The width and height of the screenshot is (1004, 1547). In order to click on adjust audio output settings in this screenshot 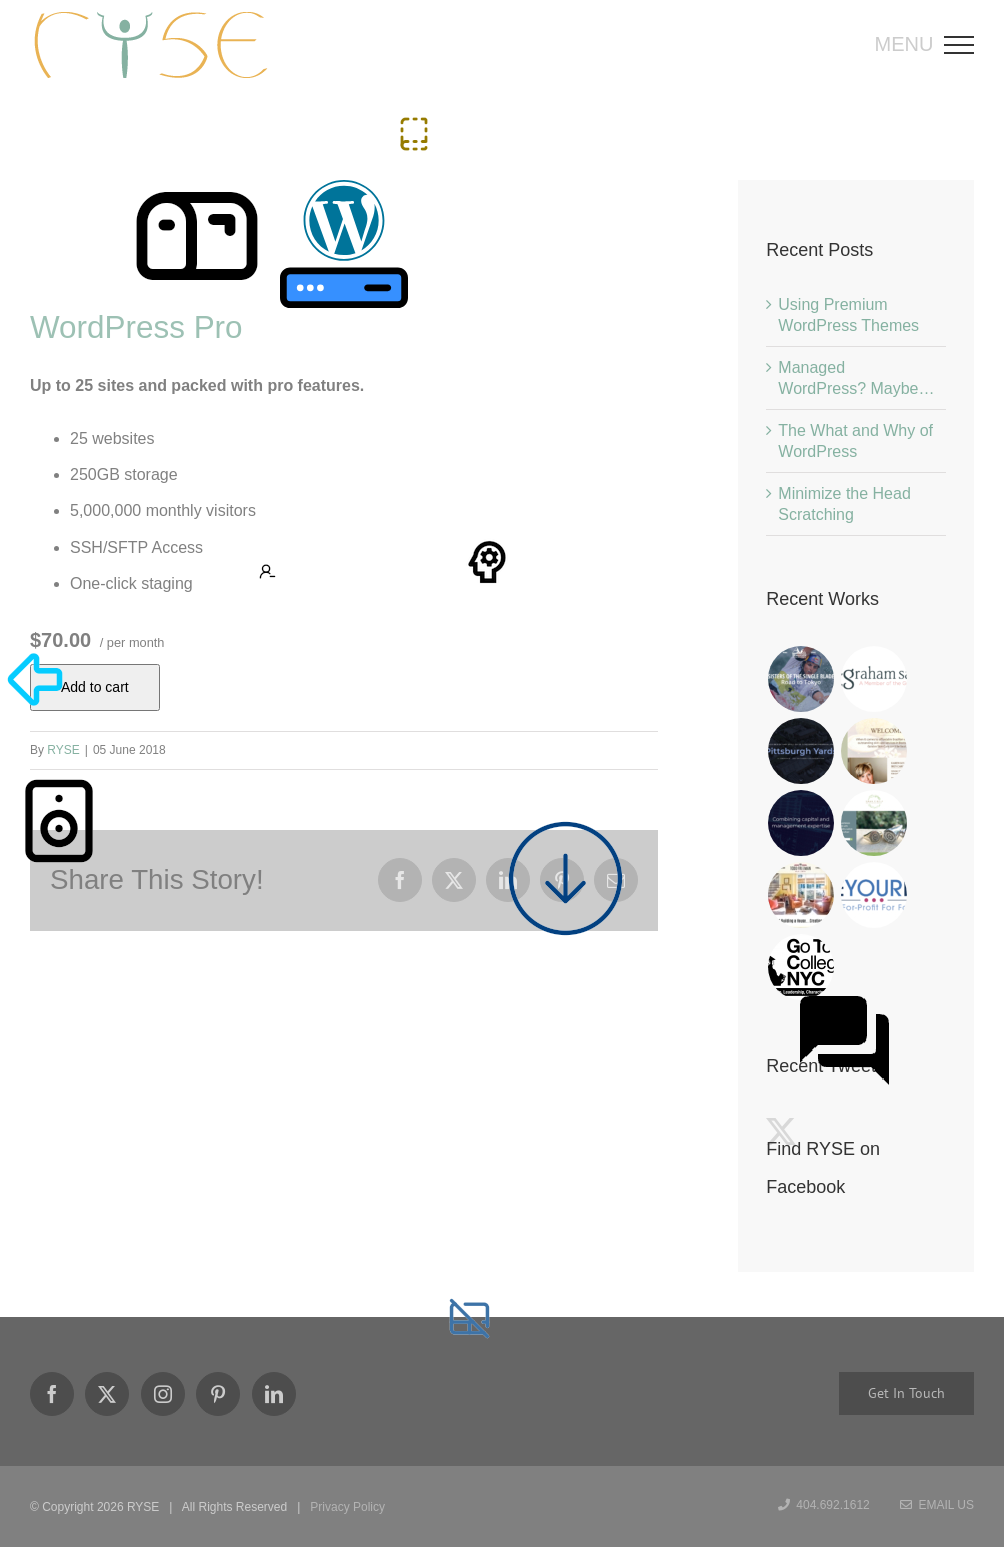, I will do `click(59, 821)`.